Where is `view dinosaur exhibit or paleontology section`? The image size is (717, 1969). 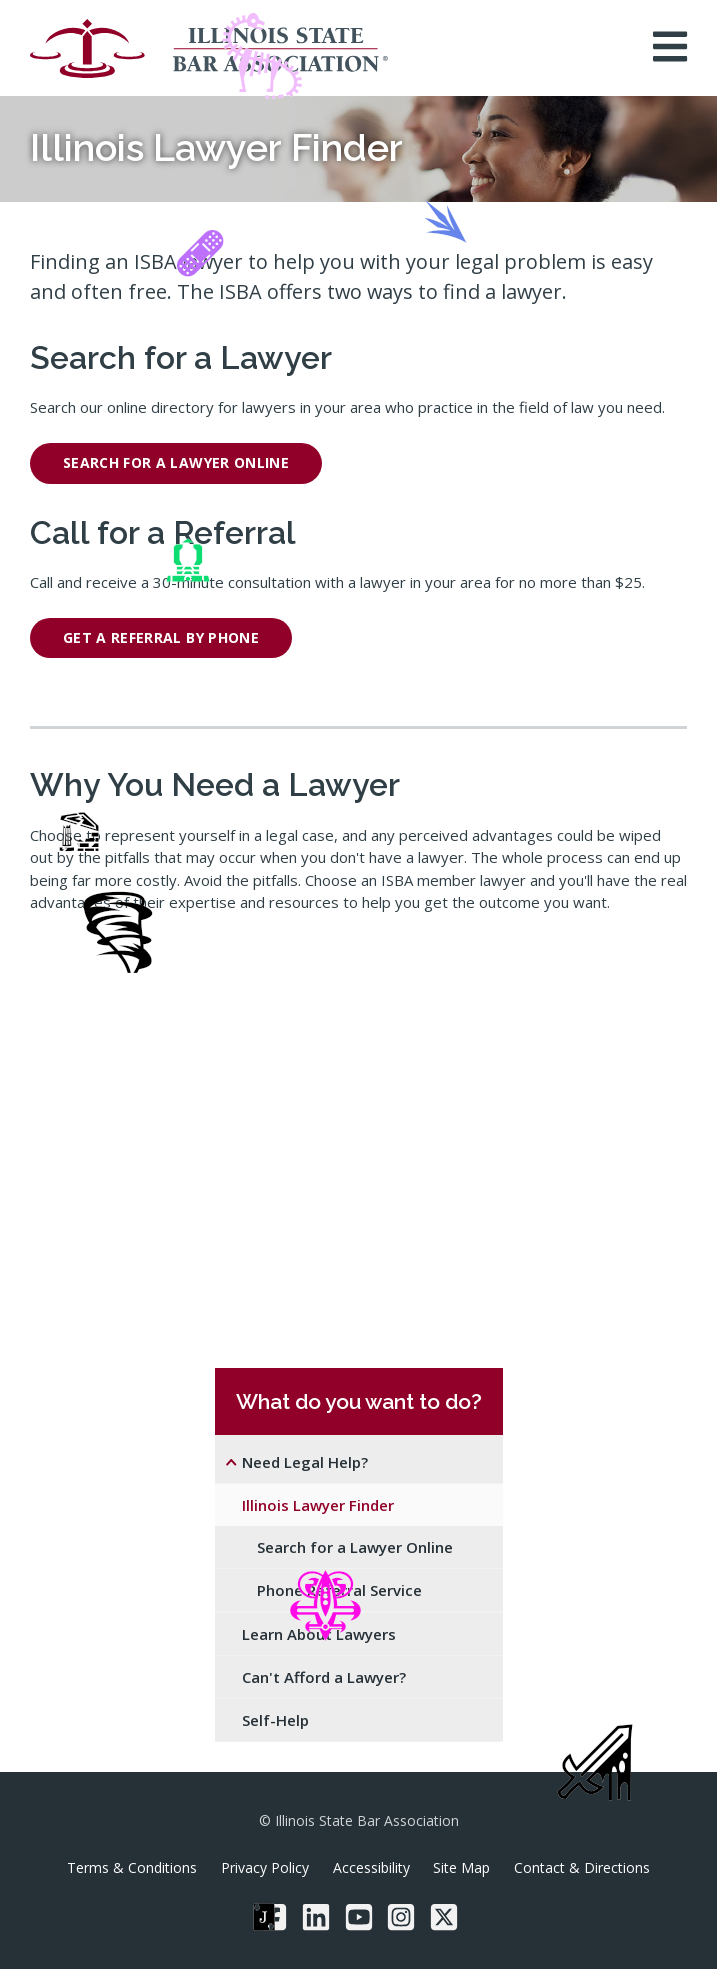
view dinosaur exhibit or paleontology section is located at coordinates (261, 56).